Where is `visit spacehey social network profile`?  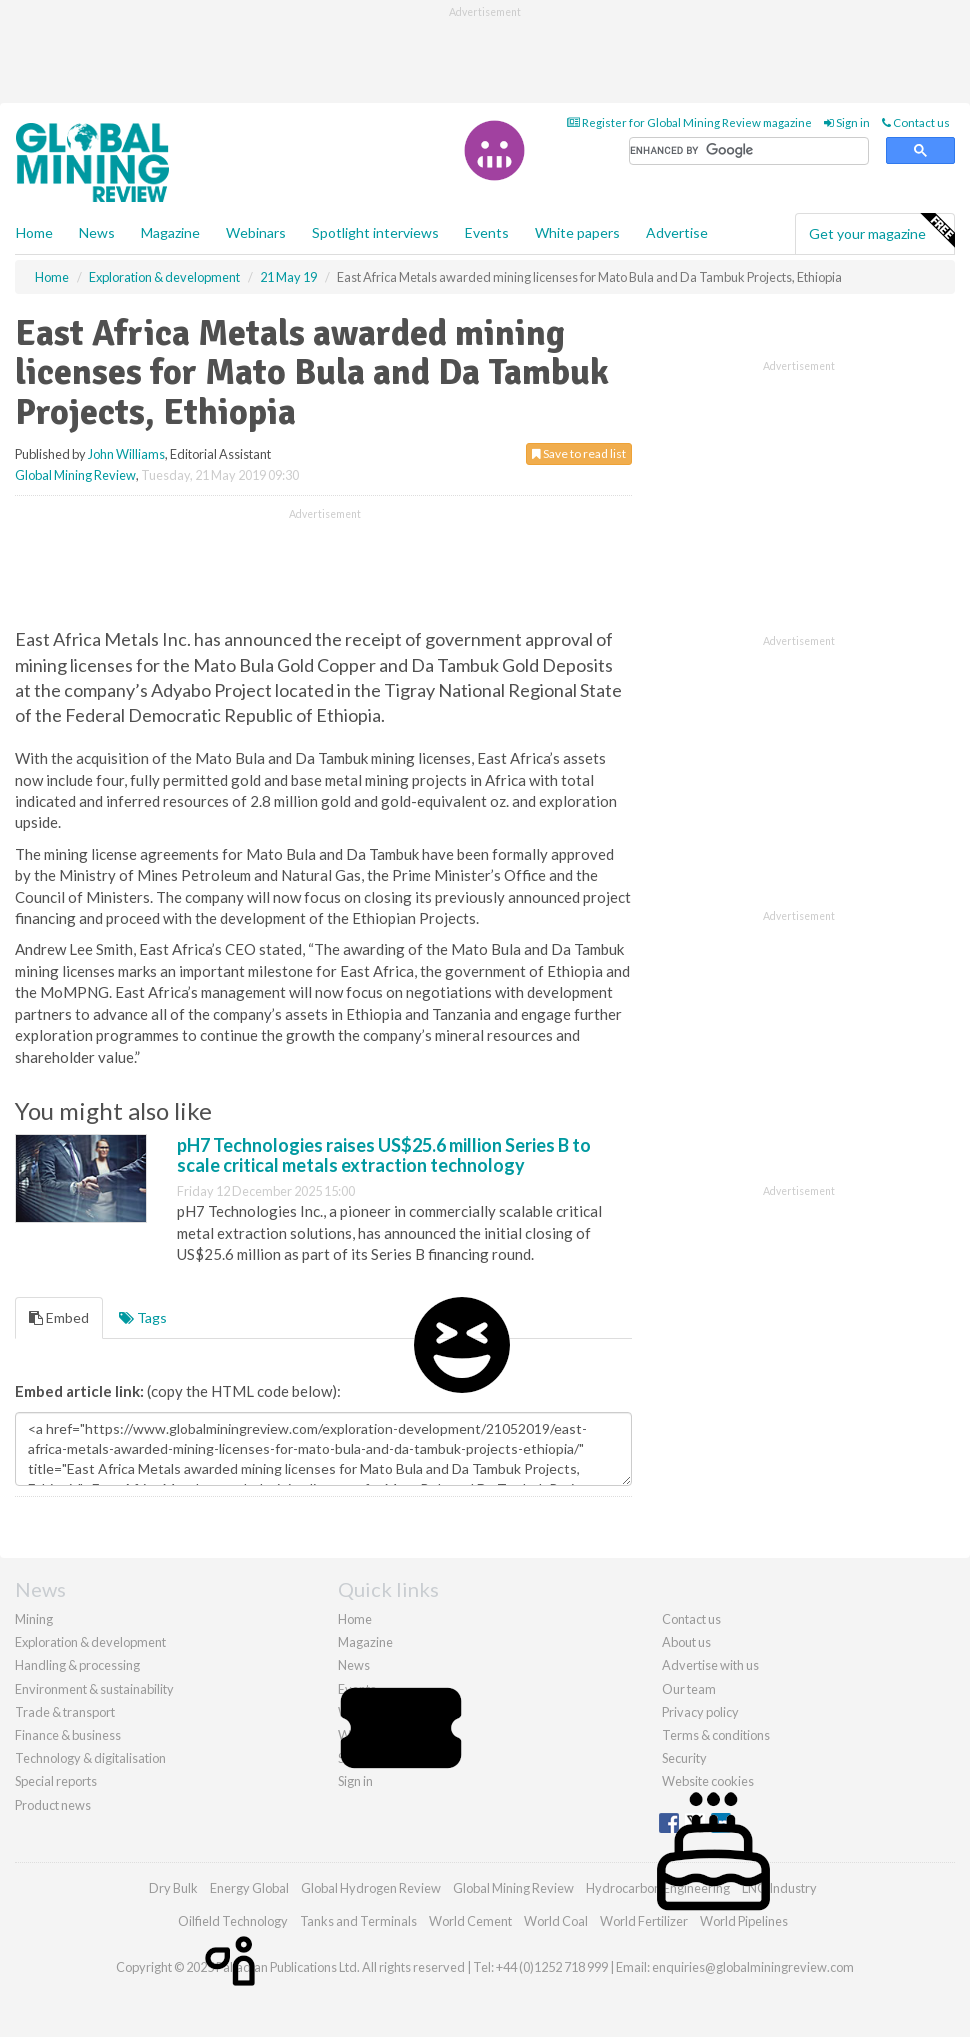
visit spacehey social network profile is located at coordinates (230, 1961).